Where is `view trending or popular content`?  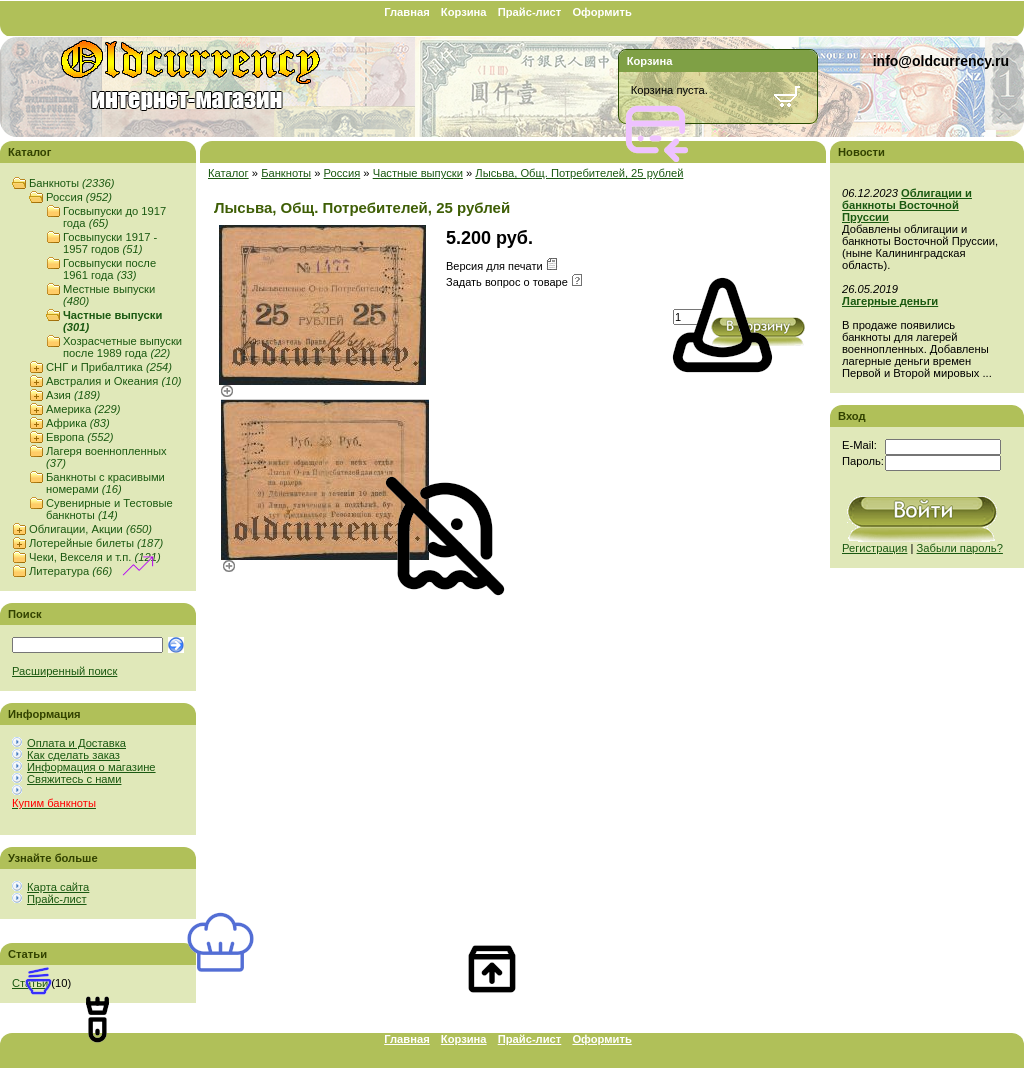 view trending or popular content is located at coordinates (138, 567).